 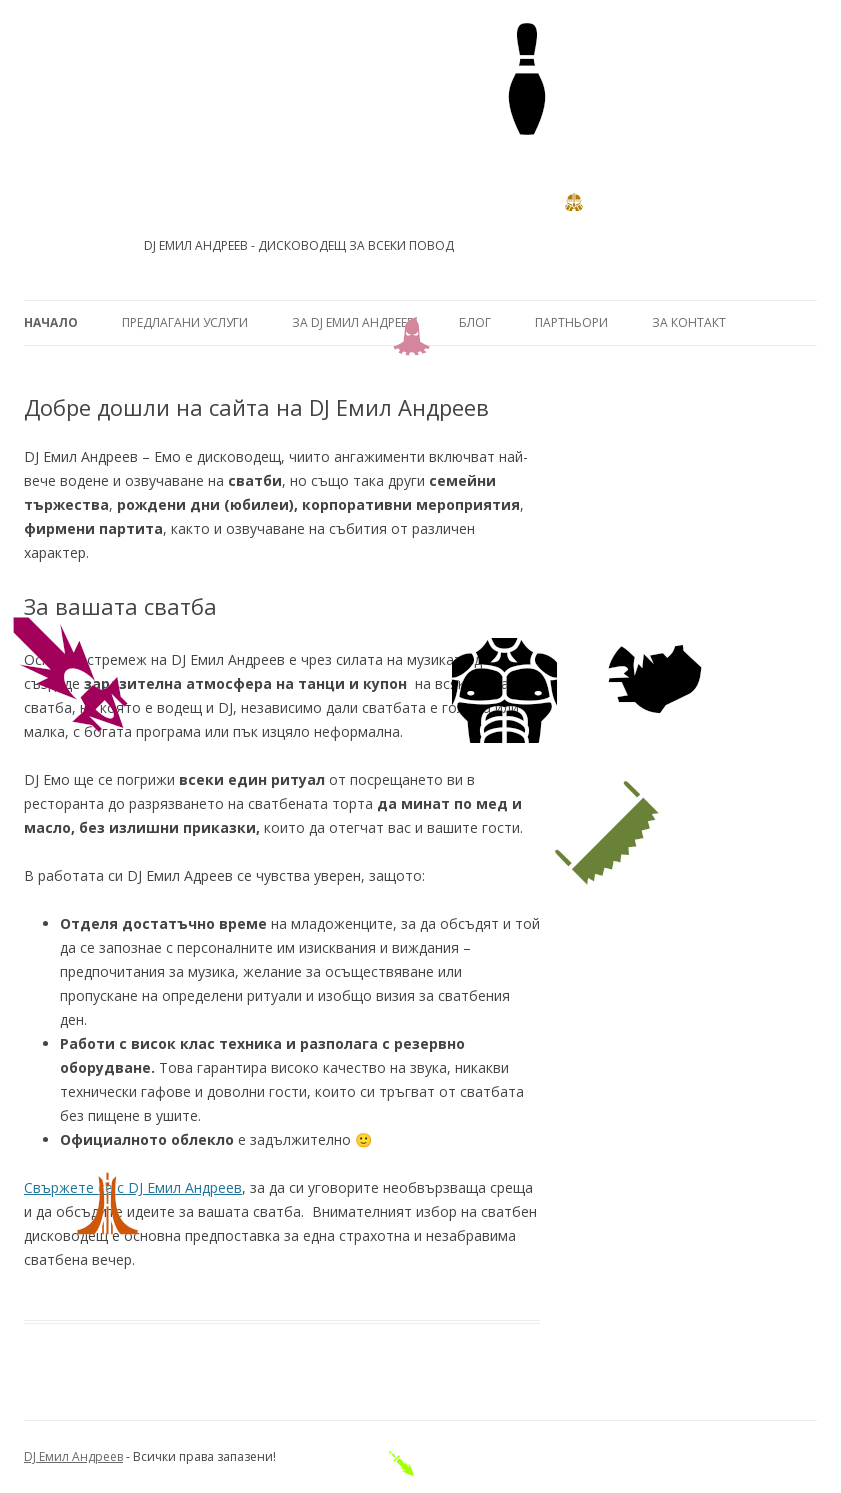 I want to click on view memorial or monument location, so click(x=107, y=1203).